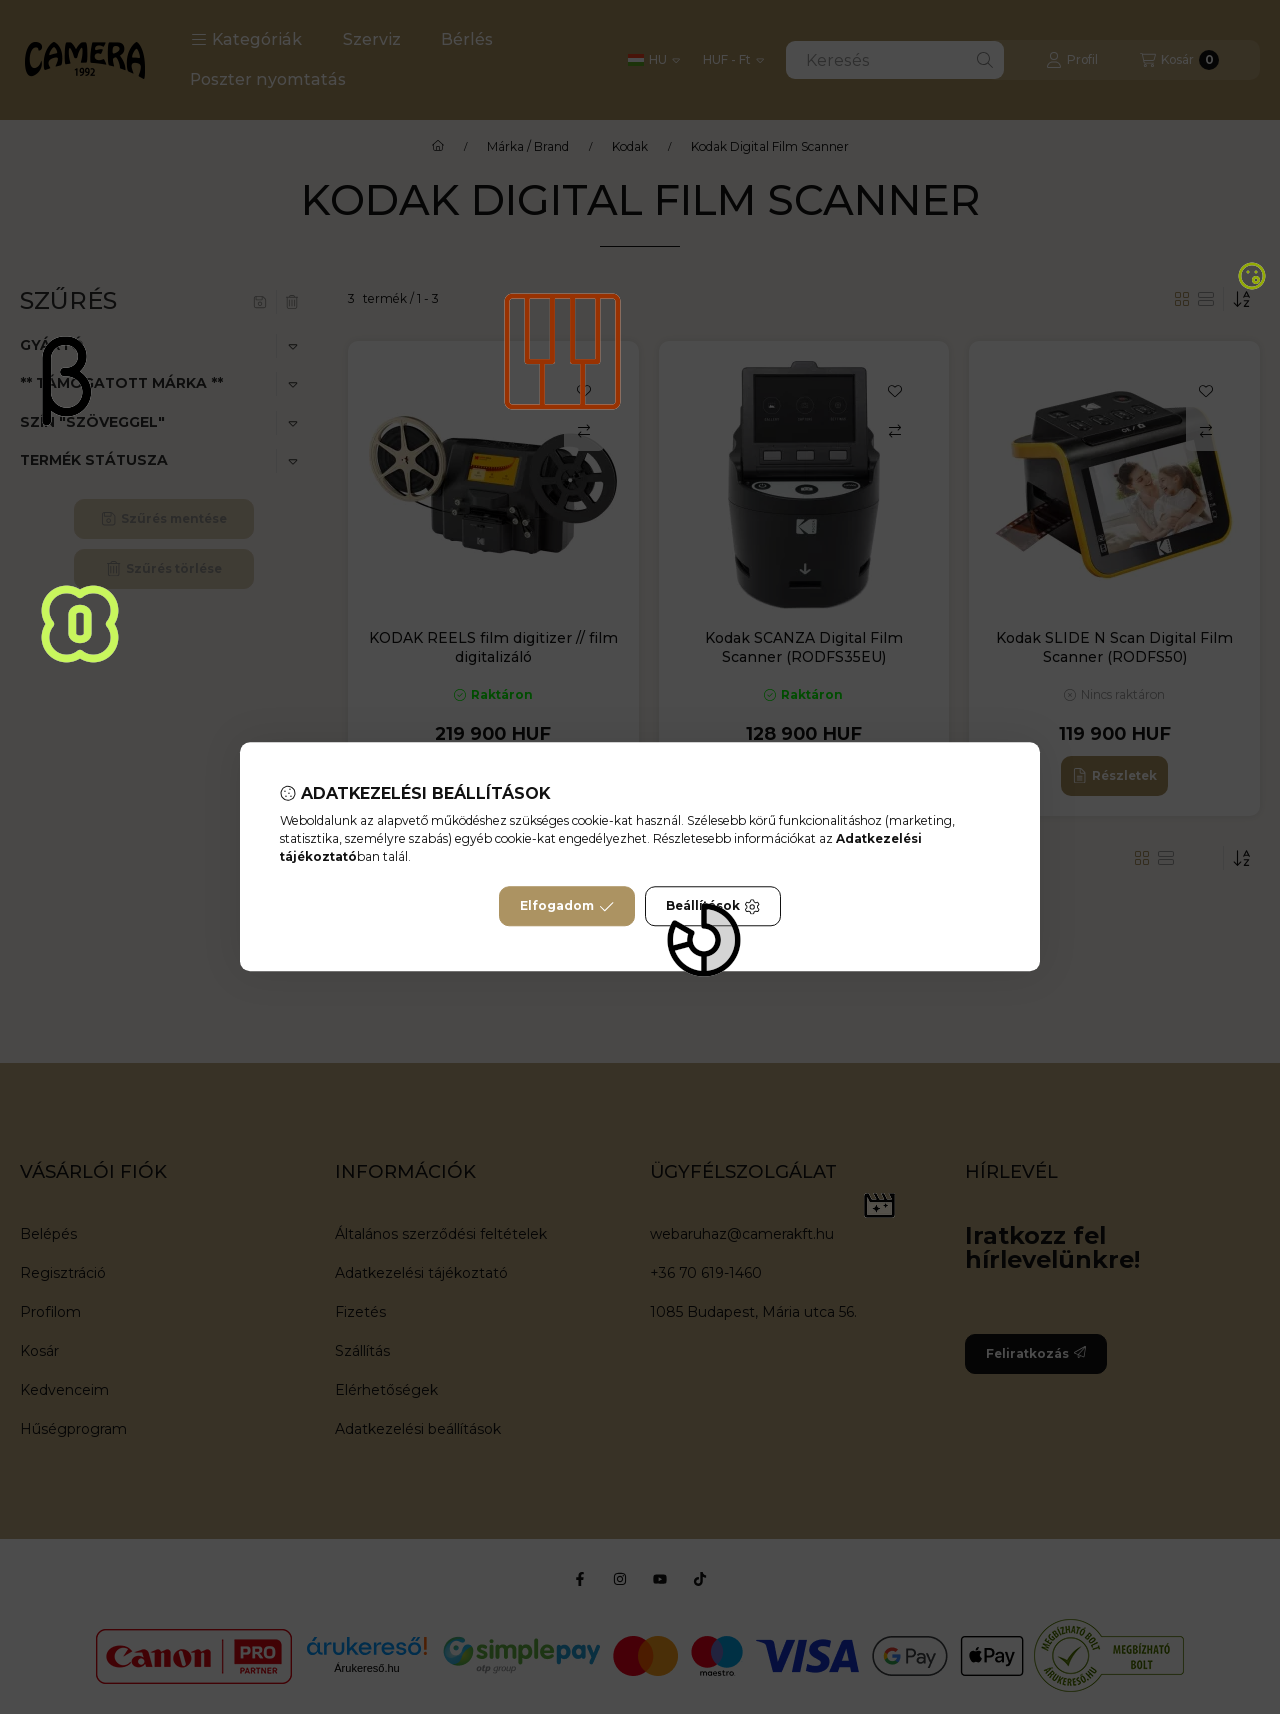  I want to click on apply filters or effects to a video, so click(879, 1205).